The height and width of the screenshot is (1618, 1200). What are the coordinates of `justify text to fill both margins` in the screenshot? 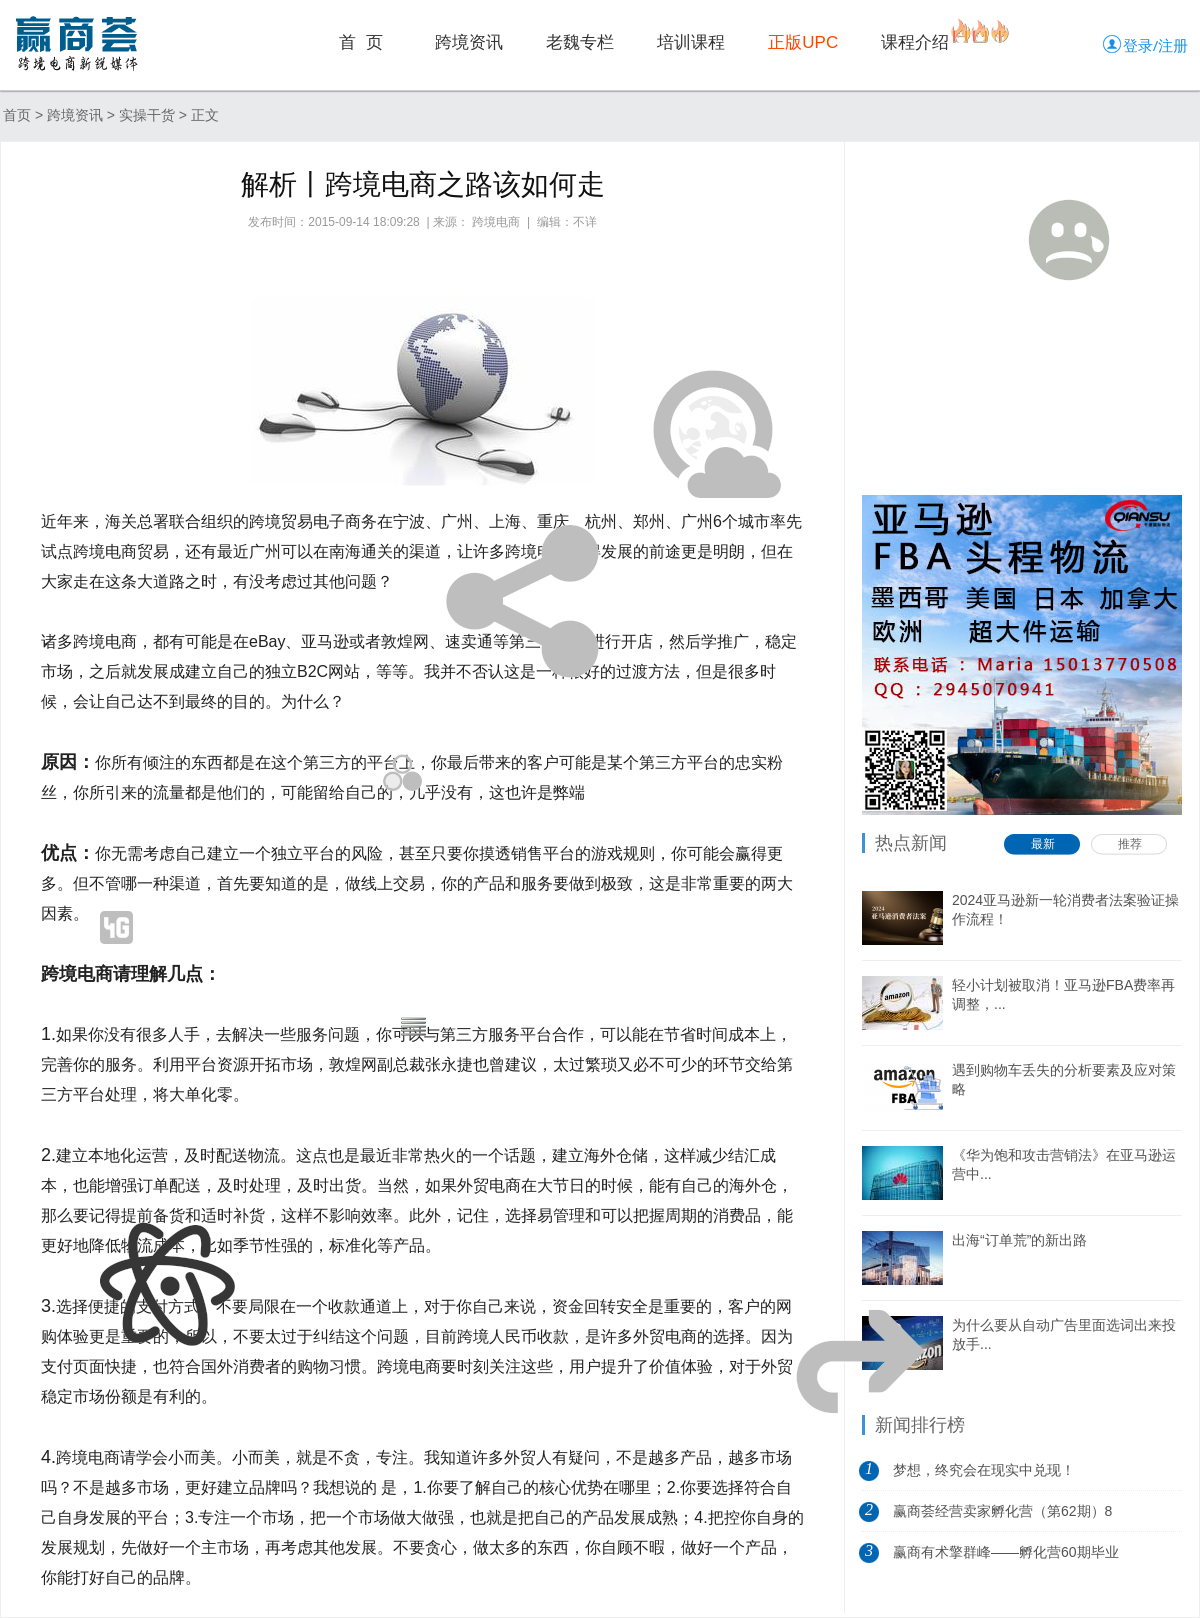 It's located at (413, 1026).